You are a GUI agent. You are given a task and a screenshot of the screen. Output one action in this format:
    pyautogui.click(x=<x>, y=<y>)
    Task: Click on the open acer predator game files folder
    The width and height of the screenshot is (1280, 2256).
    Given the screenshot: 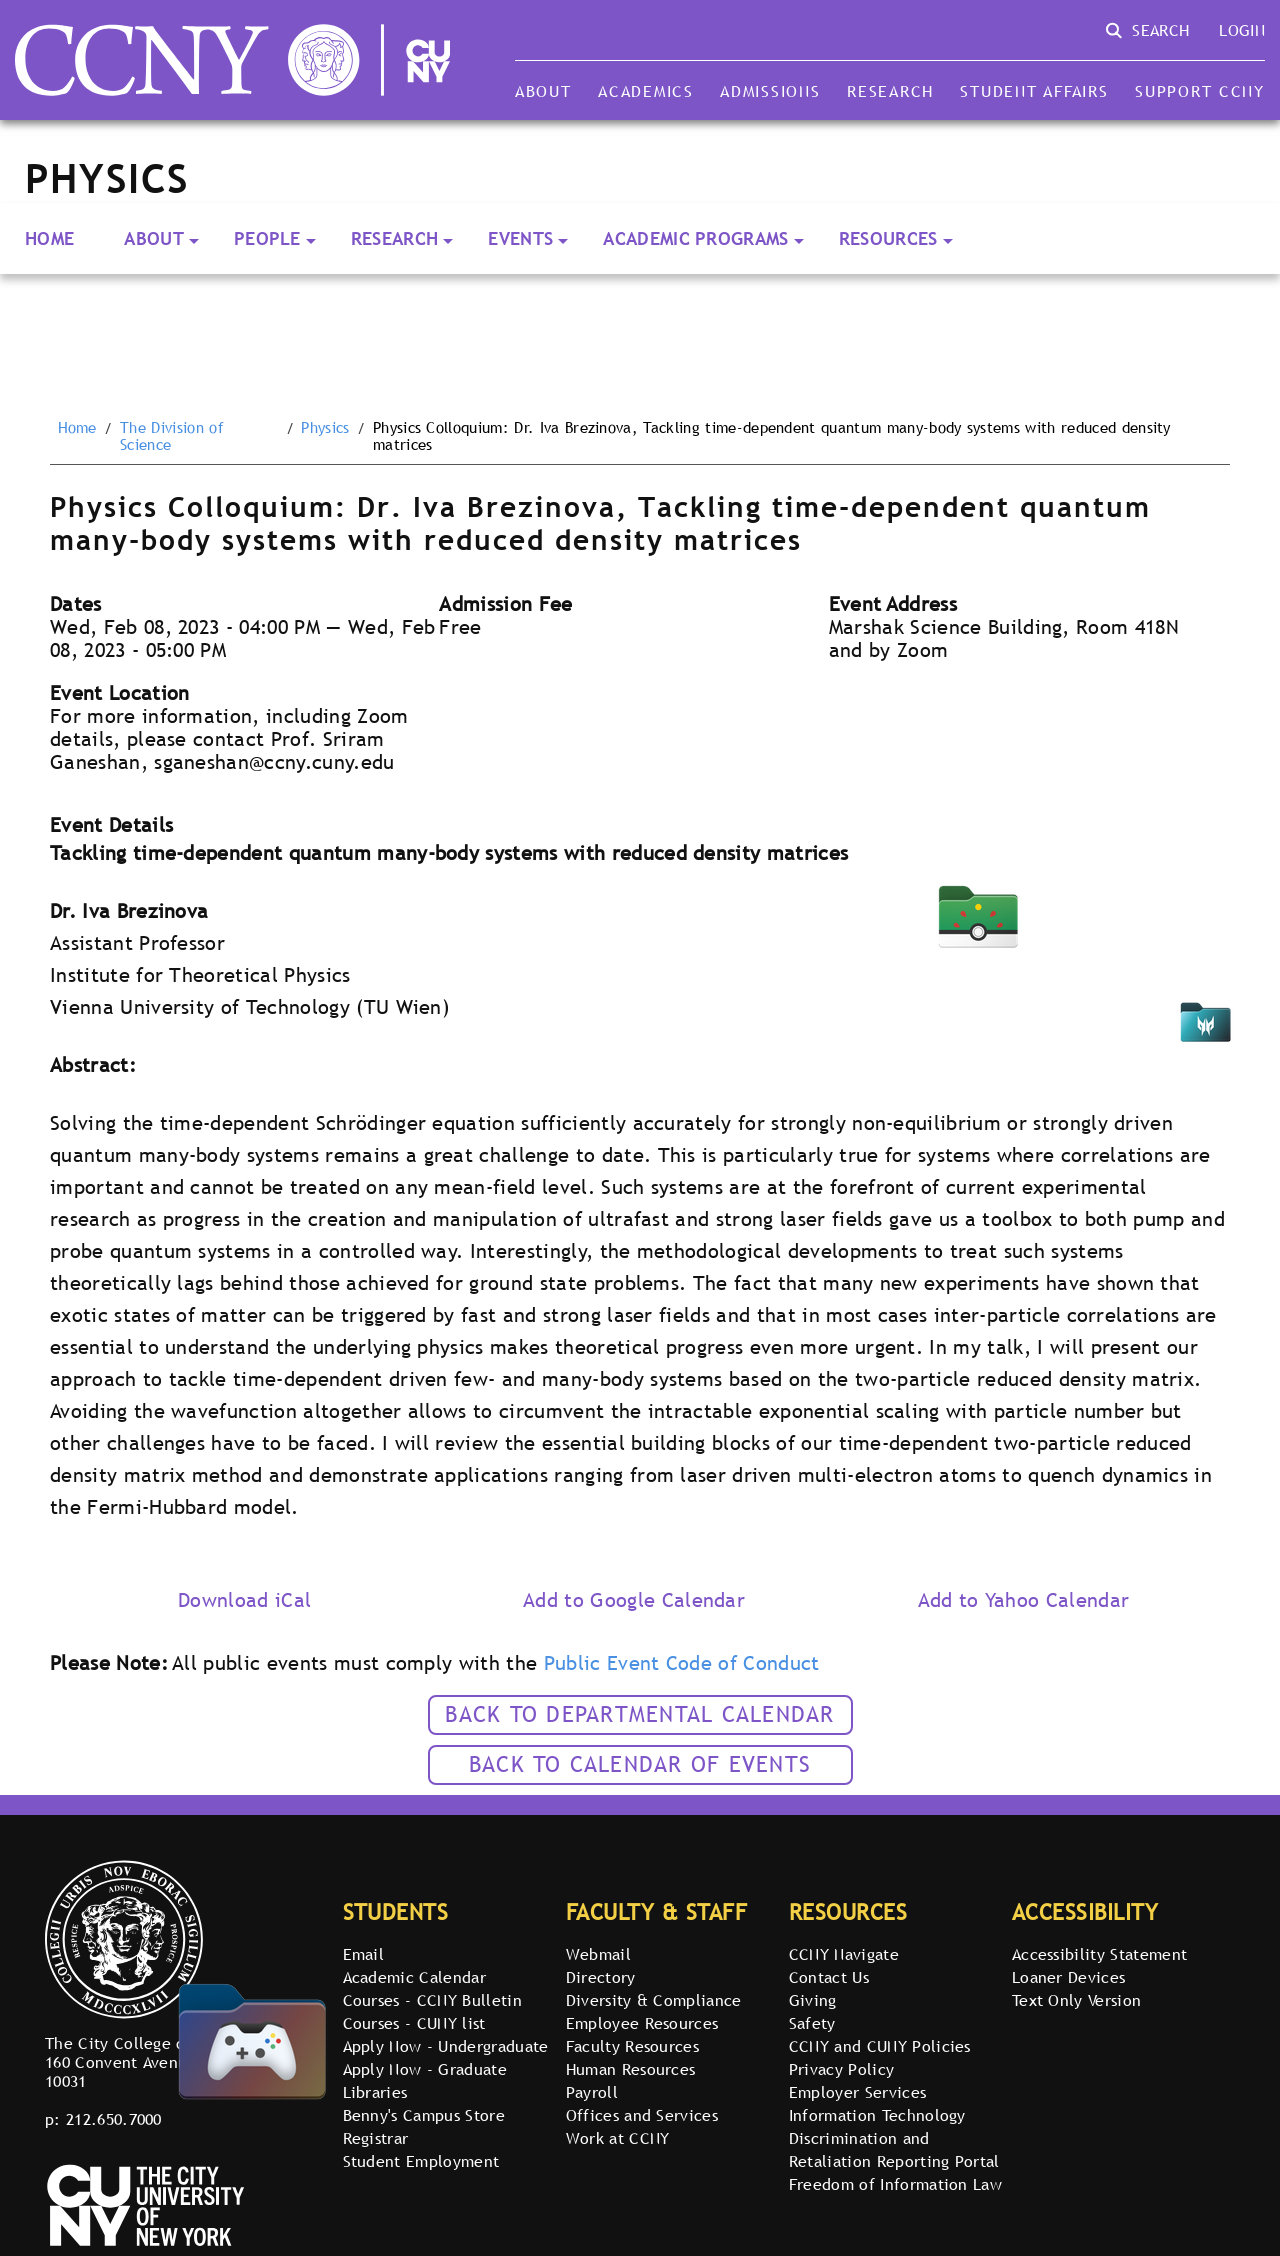 What is the action you would take?
    pyautogui.click(x=1205, y=1023)
    